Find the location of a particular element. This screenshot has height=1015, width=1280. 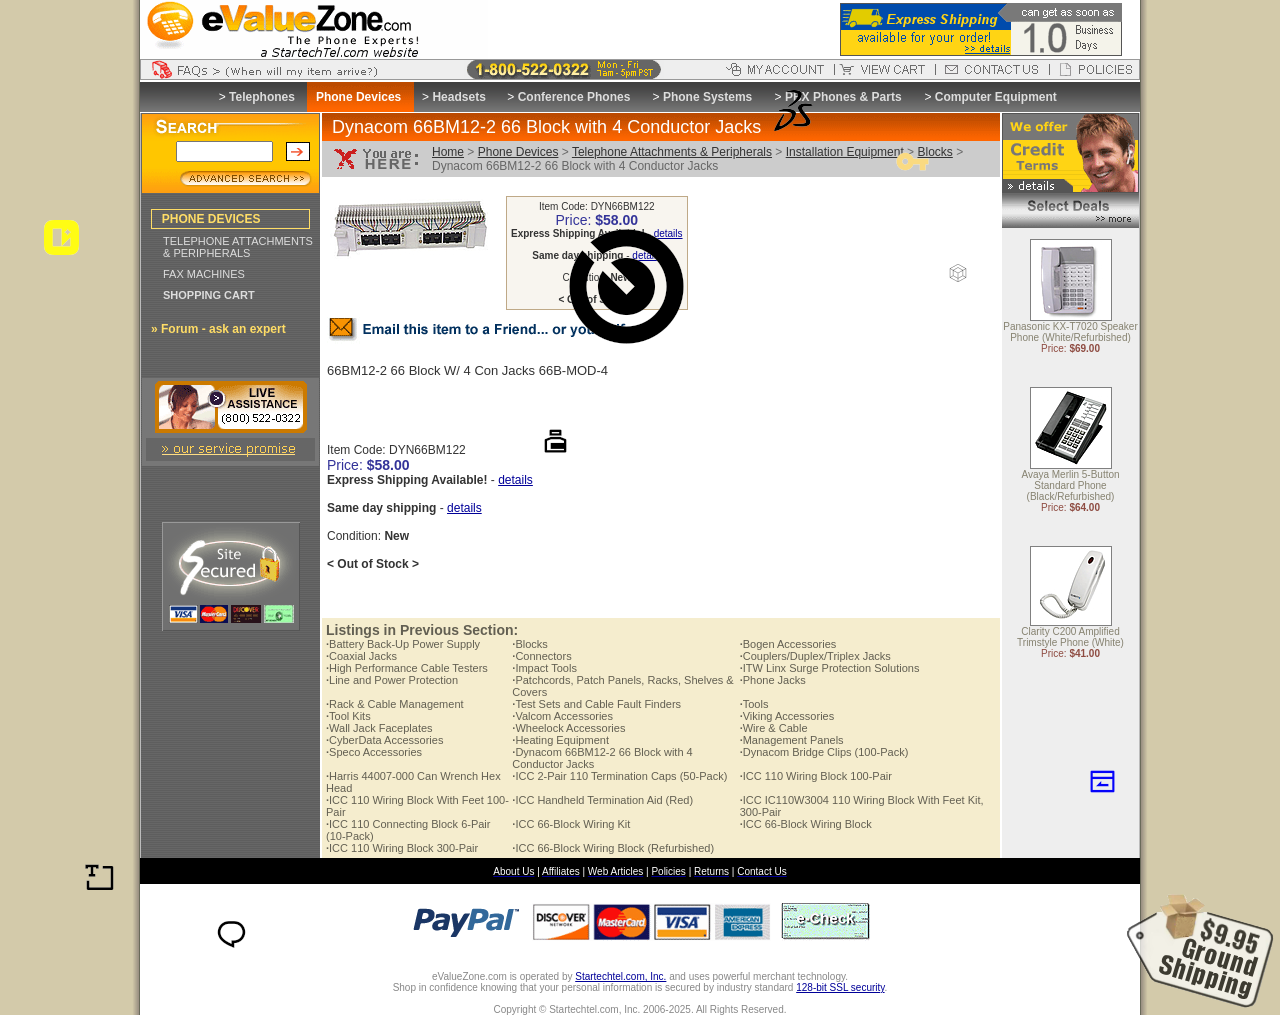

open Apache NetBeans IDE is located at coordinates (958, 273).